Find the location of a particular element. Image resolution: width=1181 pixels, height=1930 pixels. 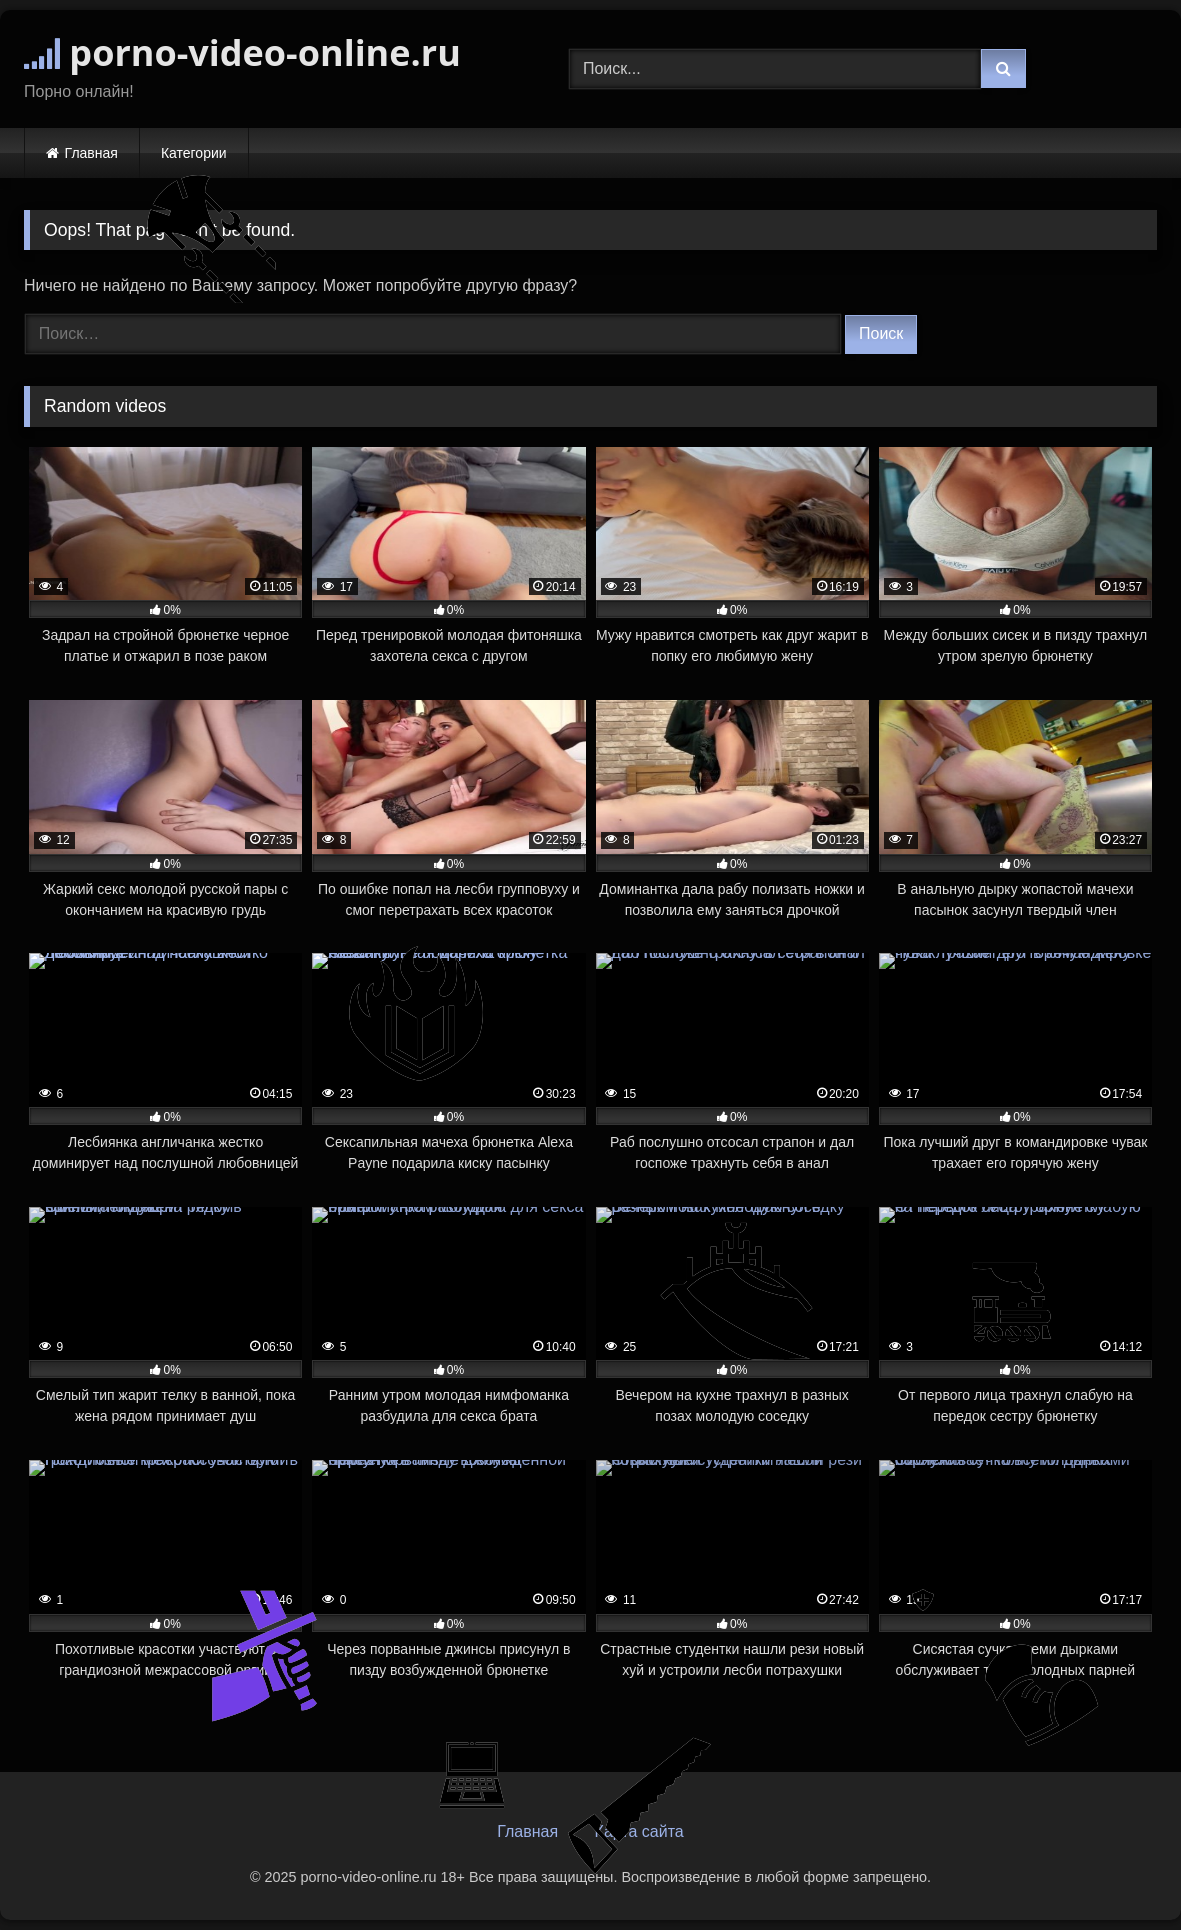

activate defensive healing ability is located at coordinates (923, 1600).